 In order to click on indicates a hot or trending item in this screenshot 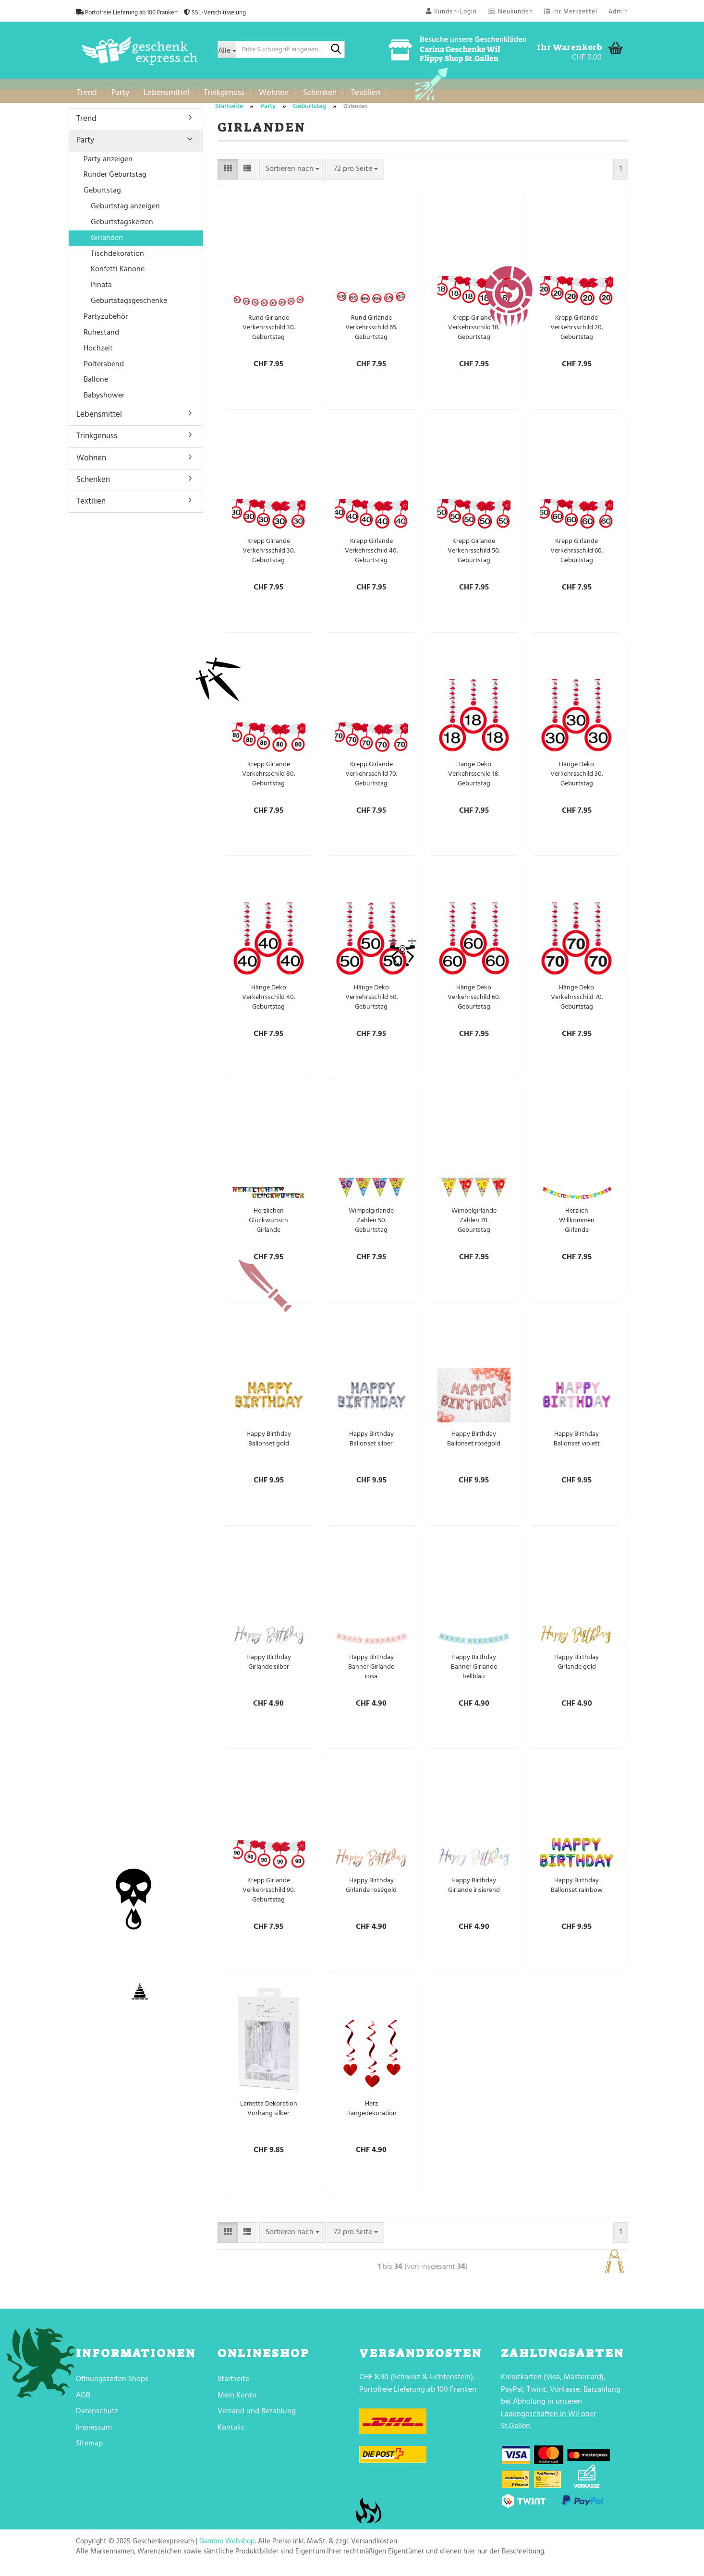, I will do `click(368, 2510)`.